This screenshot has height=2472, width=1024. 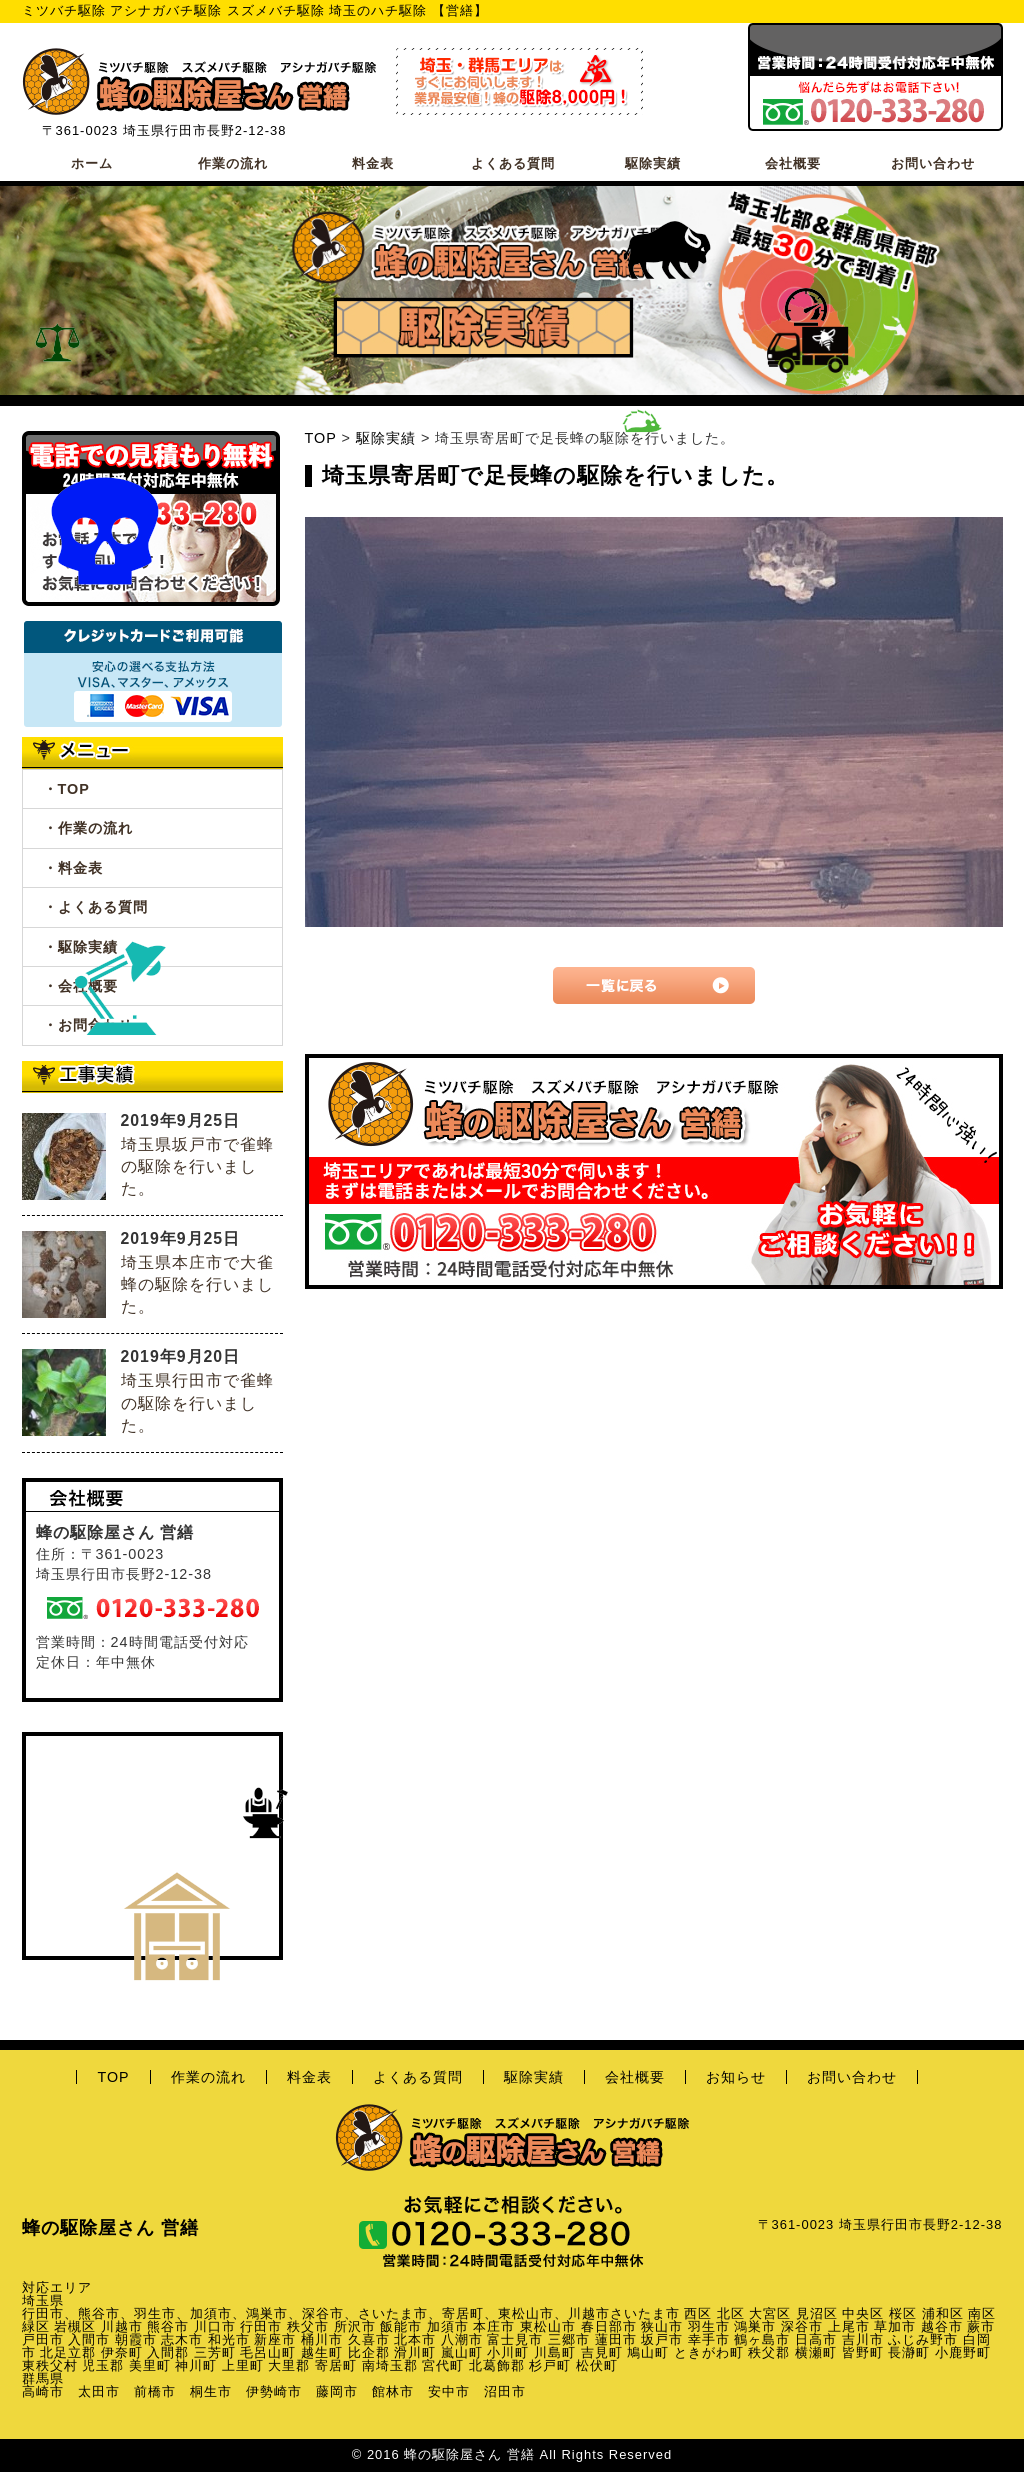 I want to click on access the blacksmith shop or crafting station, so click(x=263, y=1812).